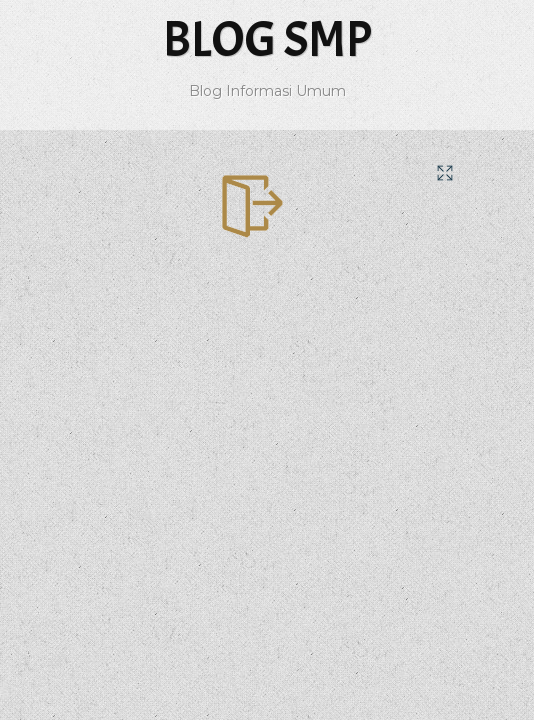  Describe the element at coordinates (250, 203) in the screenshot. I see `sign out of your account` at that location.